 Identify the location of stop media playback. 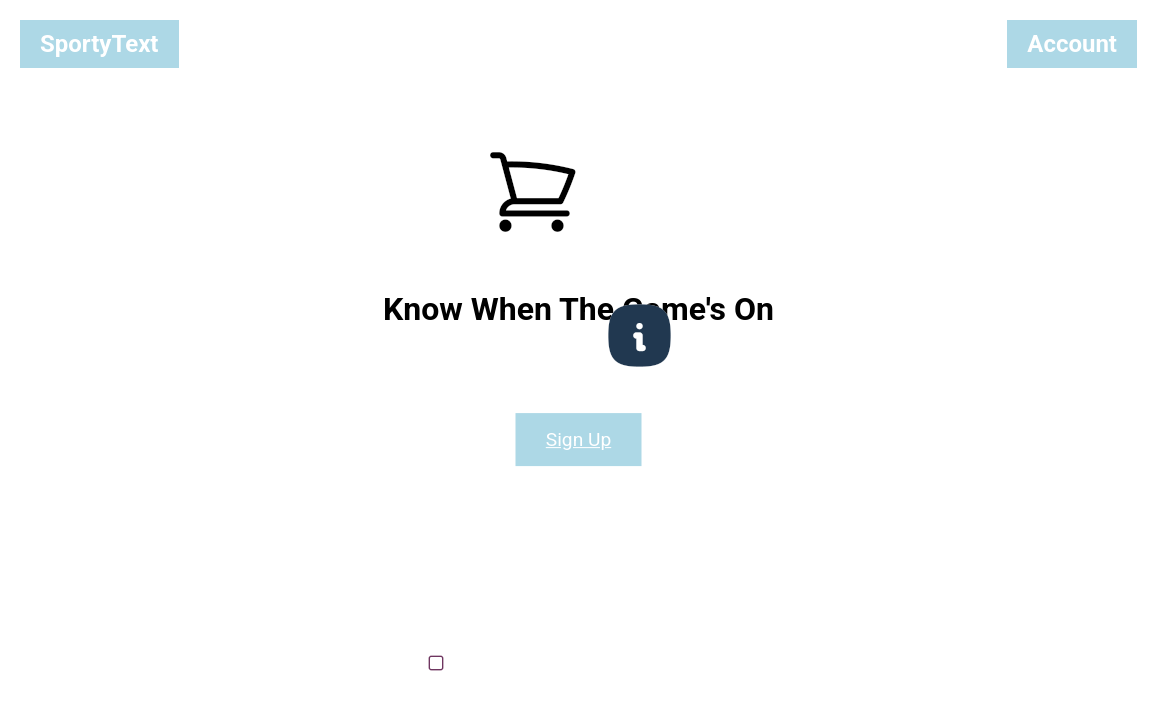
(436, 663).